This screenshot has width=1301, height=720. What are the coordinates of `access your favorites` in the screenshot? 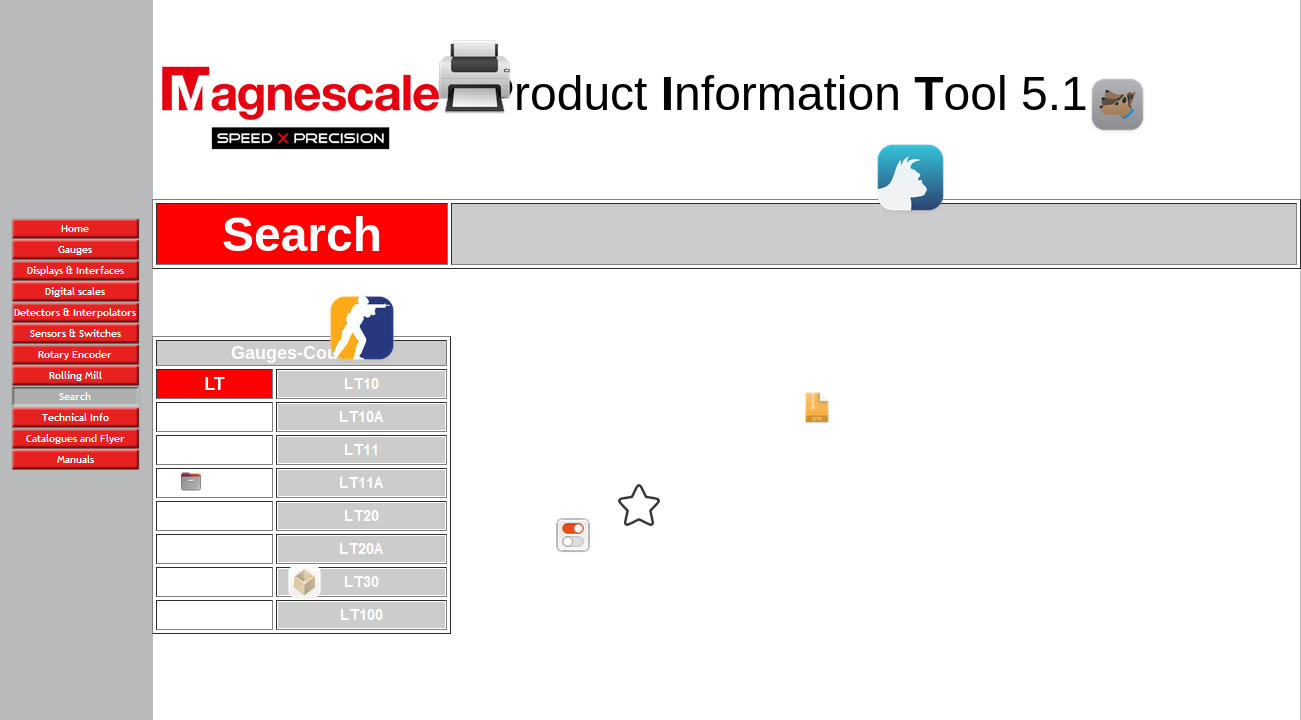 It's located at (639, 505).